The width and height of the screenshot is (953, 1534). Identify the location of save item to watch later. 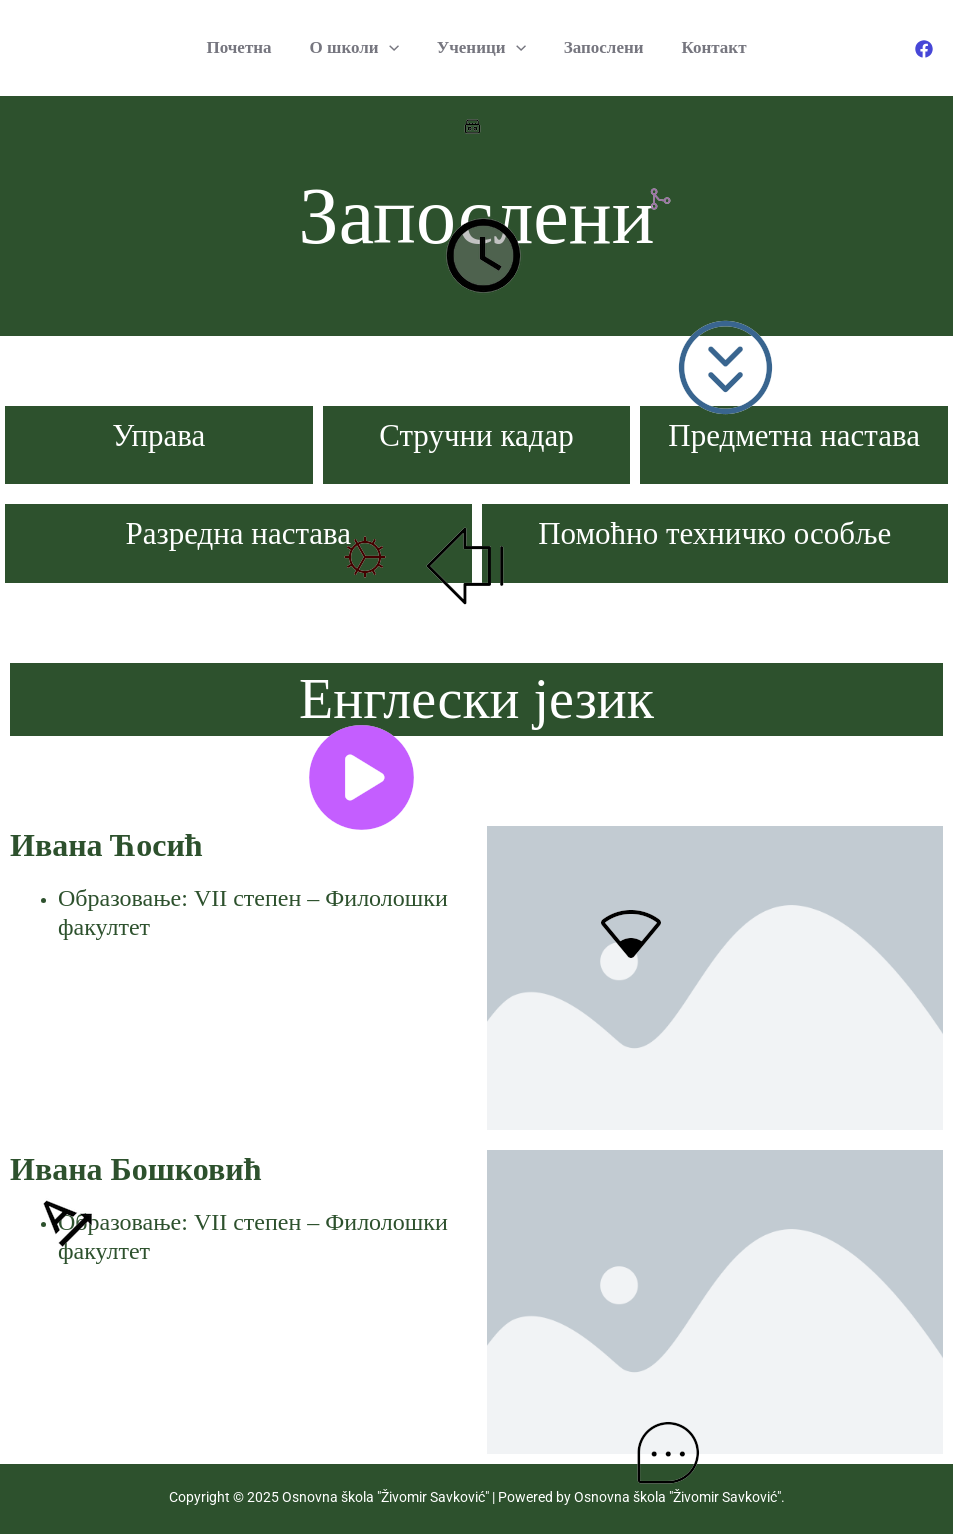
(483, 255).